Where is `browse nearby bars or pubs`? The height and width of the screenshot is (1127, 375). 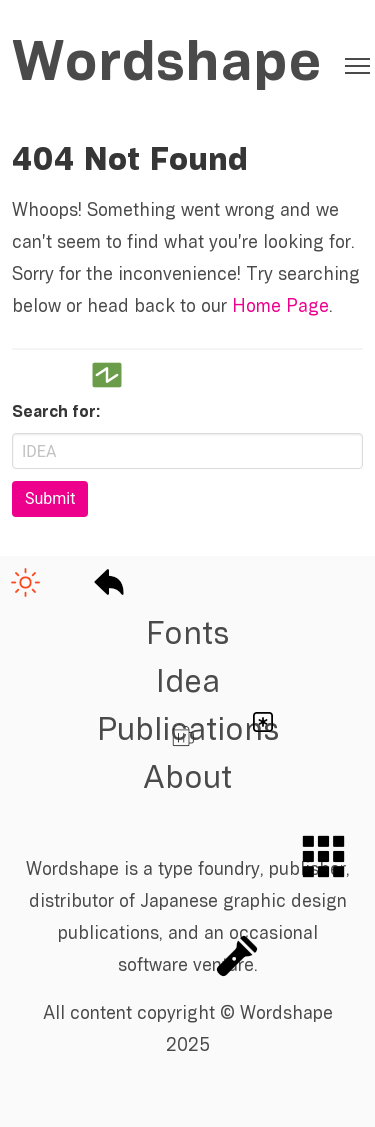 browse nearby bars or pubs is located at coordinates (182, 736).